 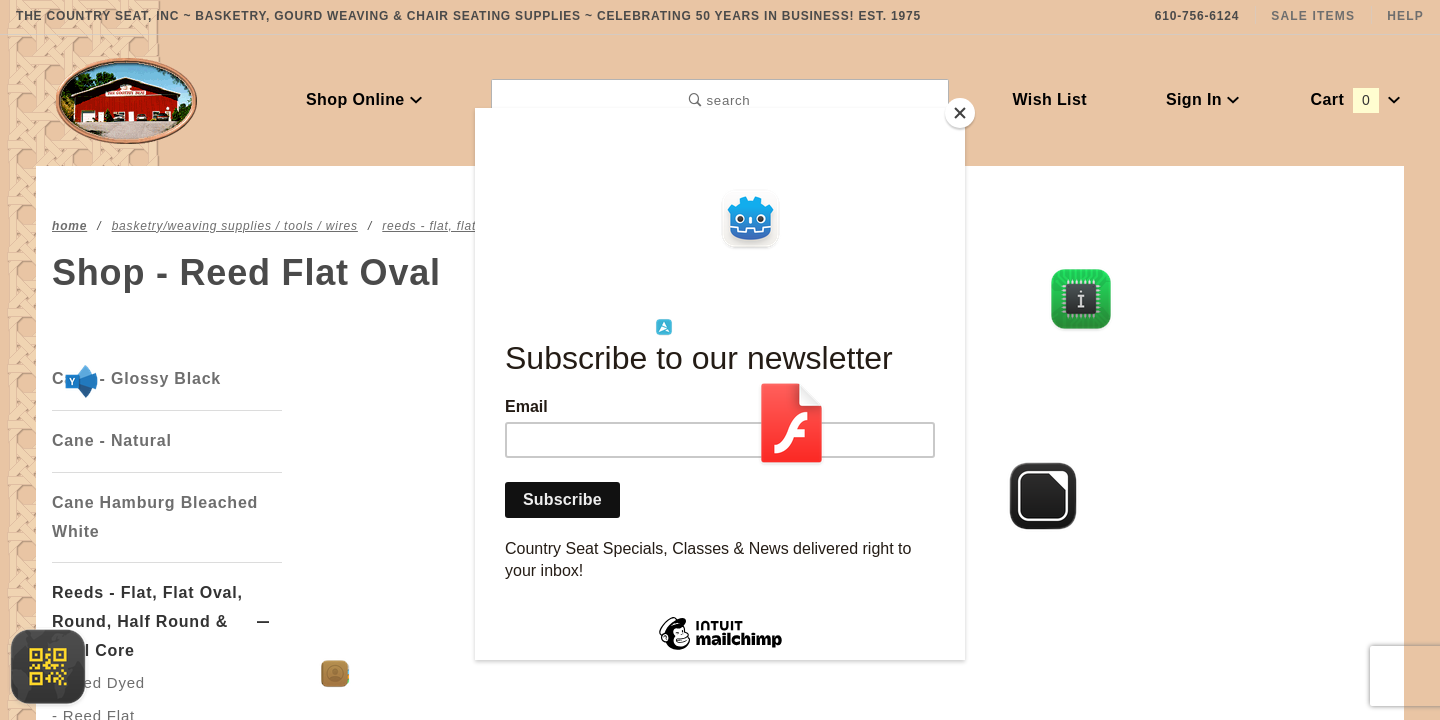 I want to click on configure web browser identification settings, so click(x=48, y=668).